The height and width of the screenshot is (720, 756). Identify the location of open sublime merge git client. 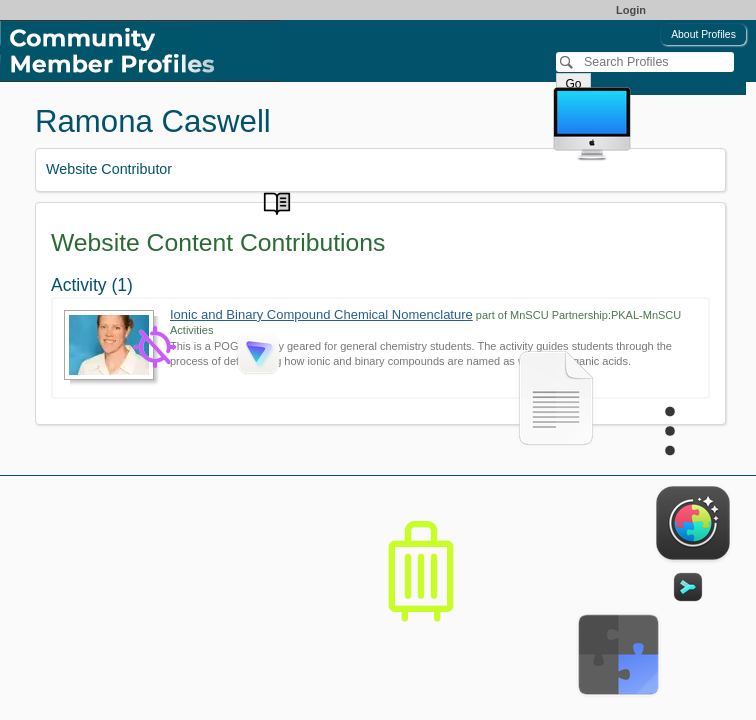
(688, 587).